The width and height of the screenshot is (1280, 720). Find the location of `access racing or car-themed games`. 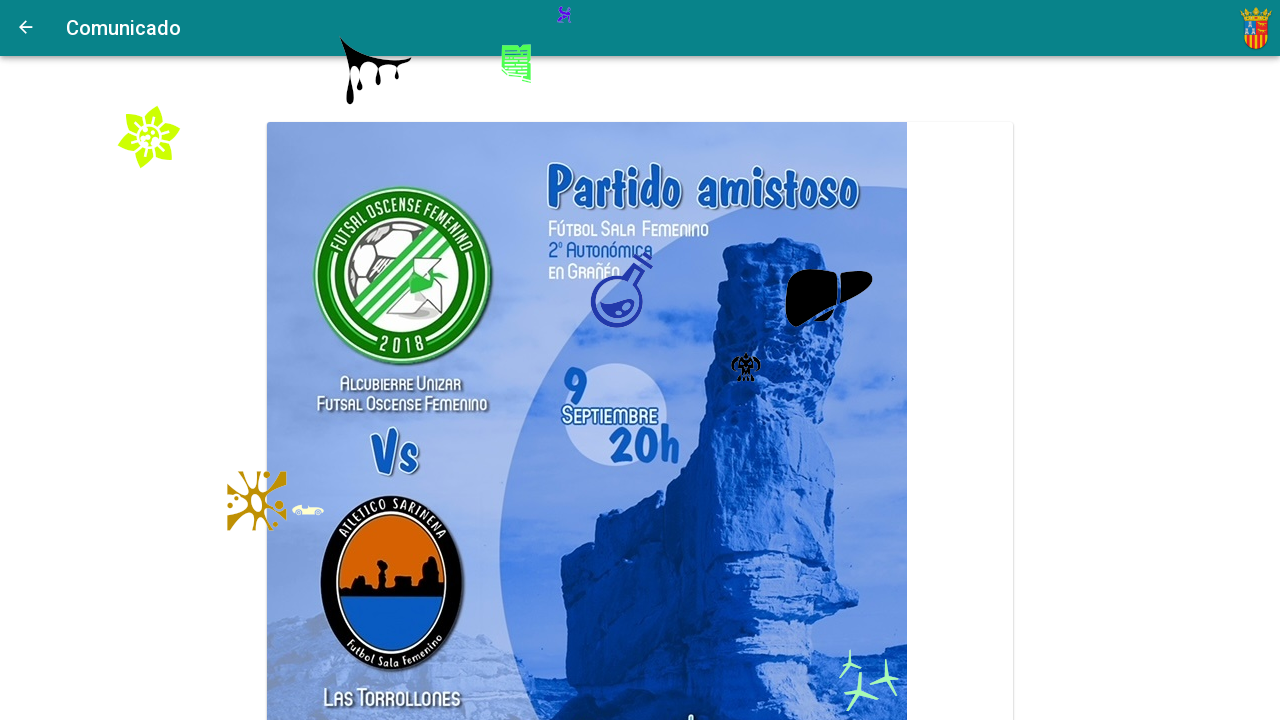

access racing or car-themed games is located at coordinates (308, 510).